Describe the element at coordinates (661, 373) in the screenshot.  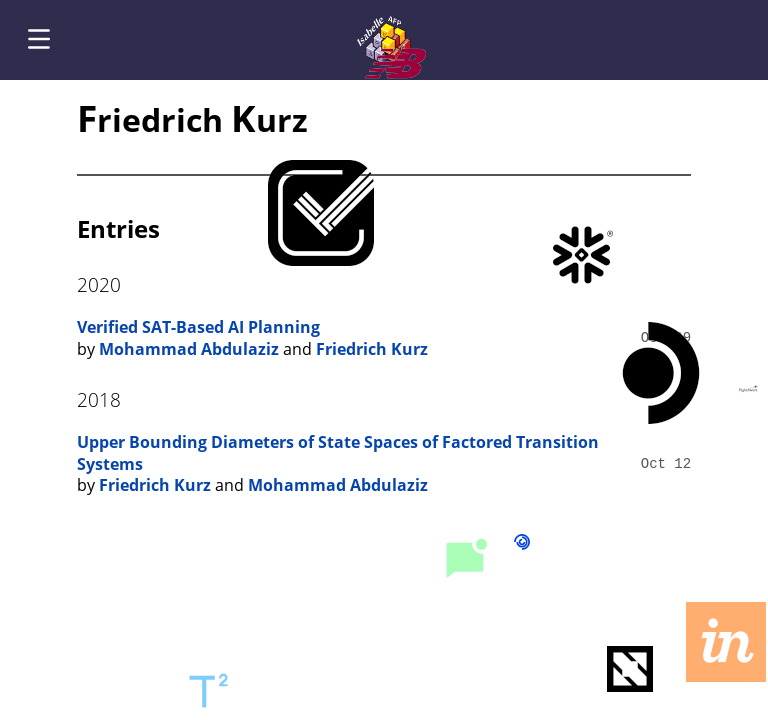
I see `Steam Deck brand logo` at that location.